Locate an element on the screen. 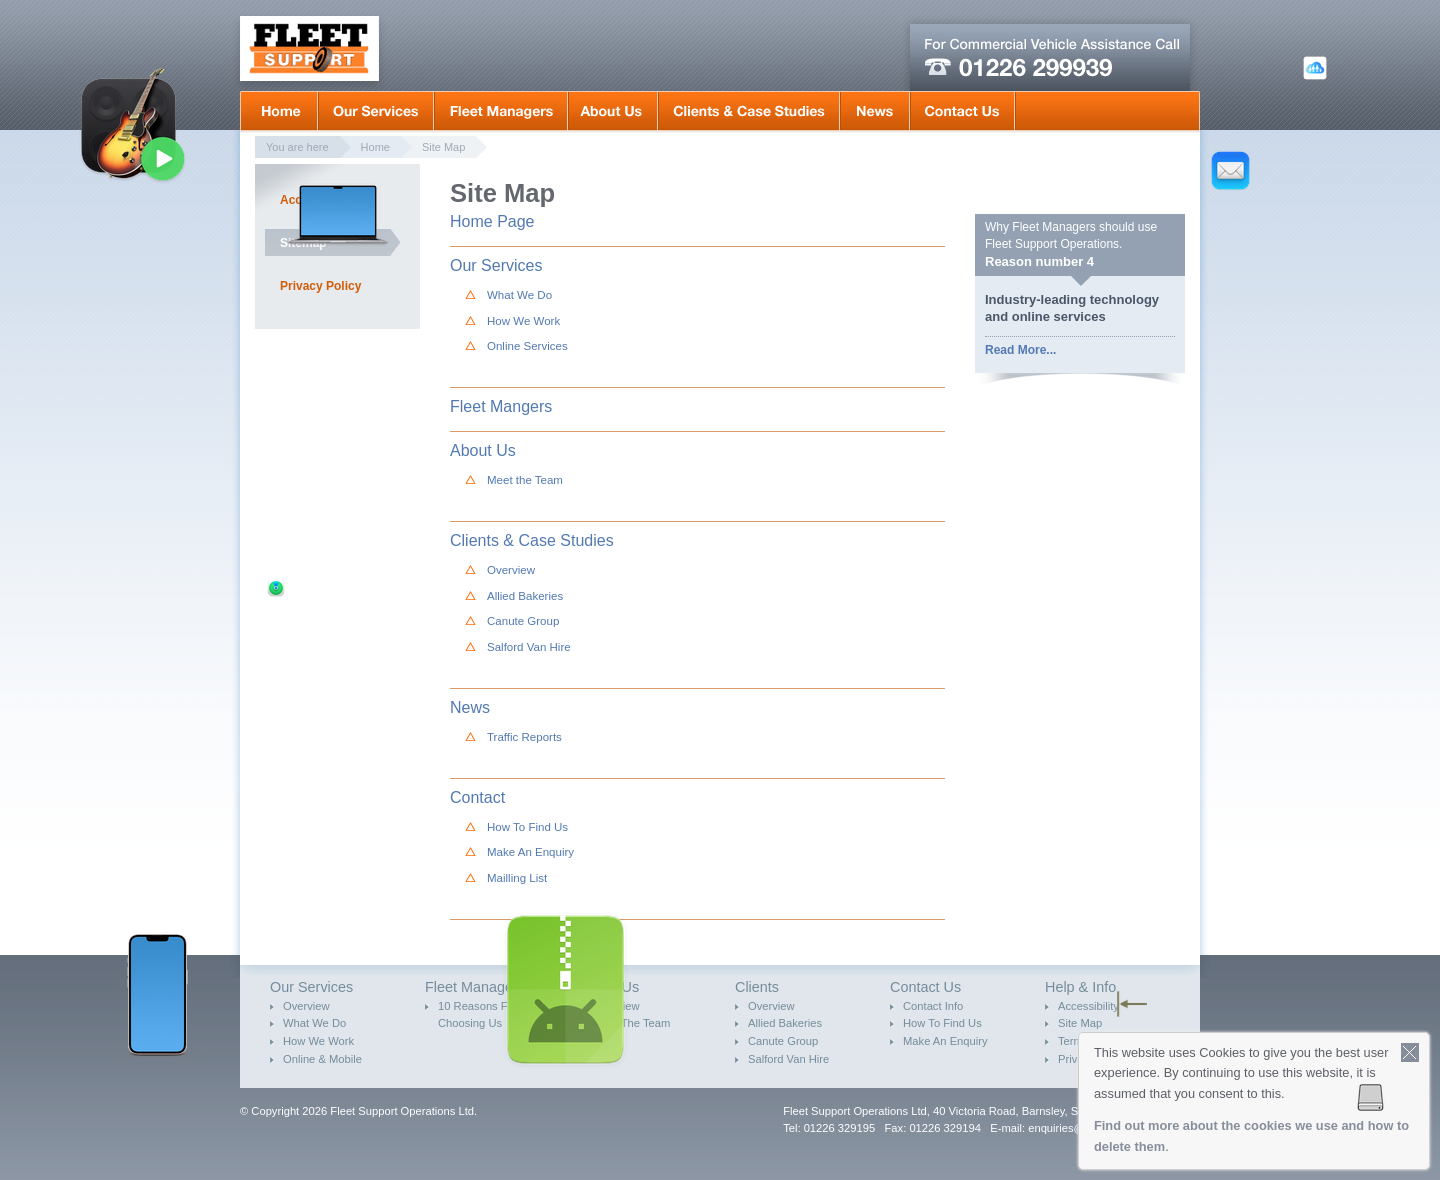 The image size is (1440, 1180). android application package file (APK) is located at coordinates (565, 989).